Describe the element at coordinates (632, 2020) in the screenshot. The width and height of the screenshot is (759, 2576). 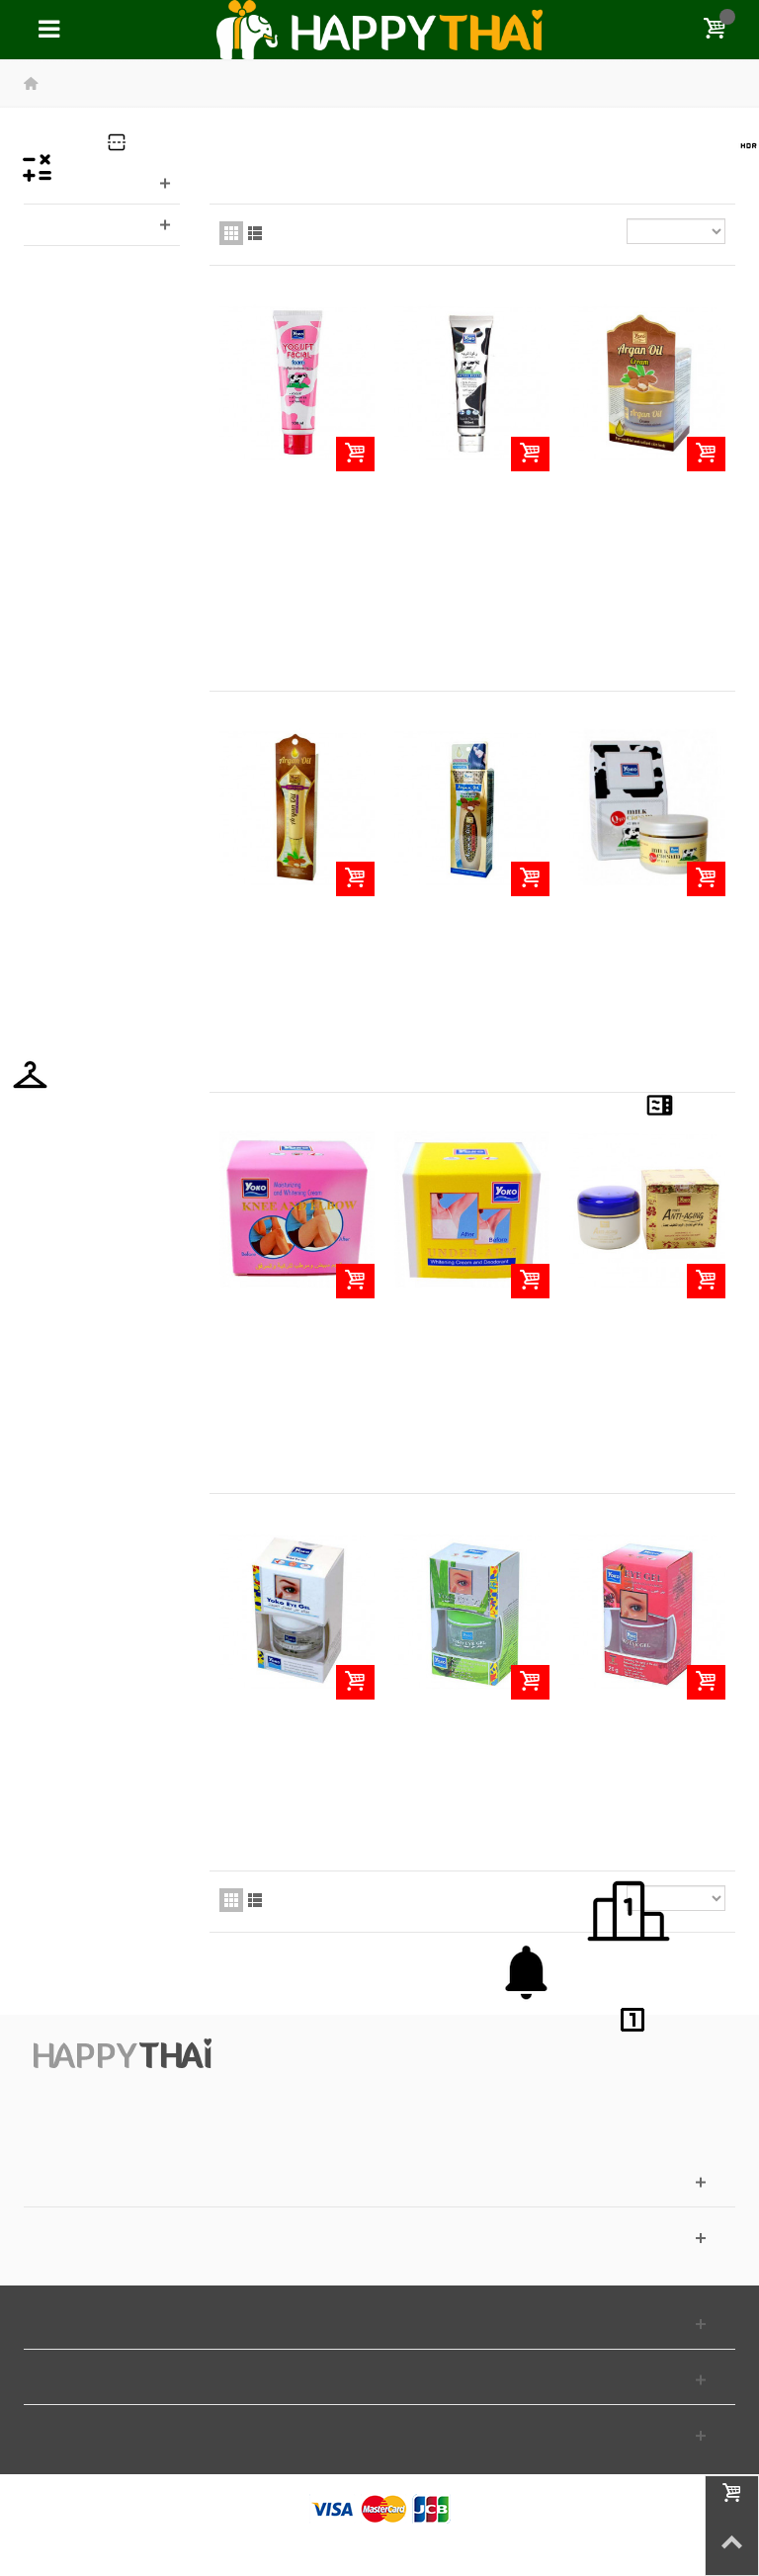
I see `select option one or first choice` at that location.